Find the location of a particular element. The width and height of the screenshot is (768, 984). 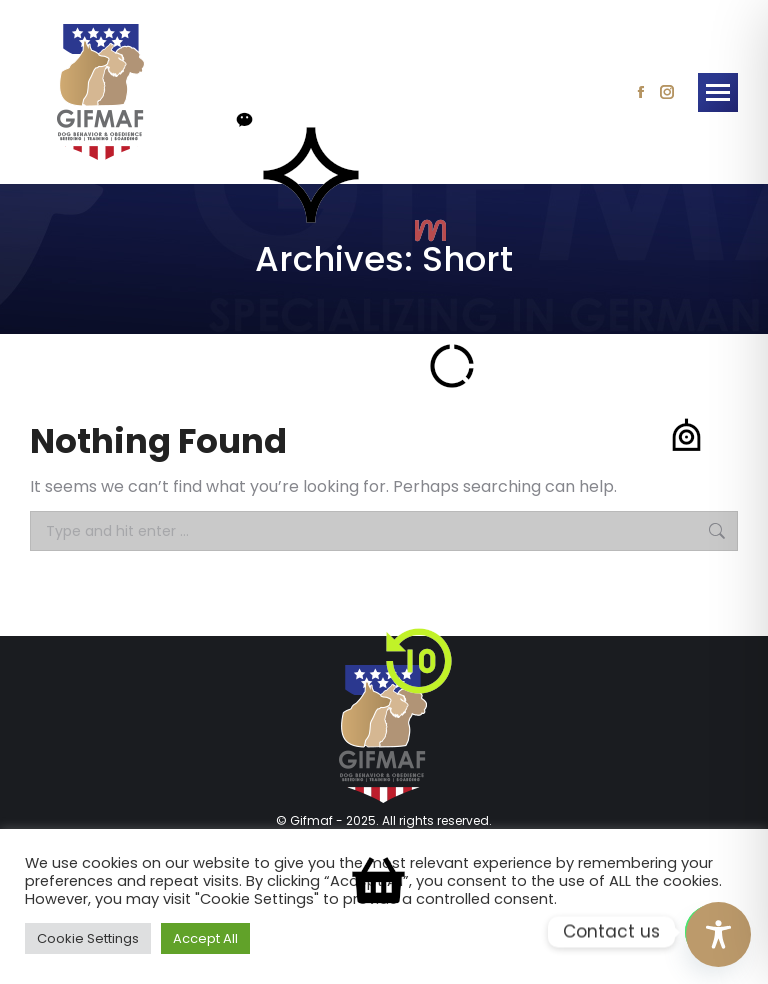

skip back 10 seconds in media playback is located at coordinates (419, 661).